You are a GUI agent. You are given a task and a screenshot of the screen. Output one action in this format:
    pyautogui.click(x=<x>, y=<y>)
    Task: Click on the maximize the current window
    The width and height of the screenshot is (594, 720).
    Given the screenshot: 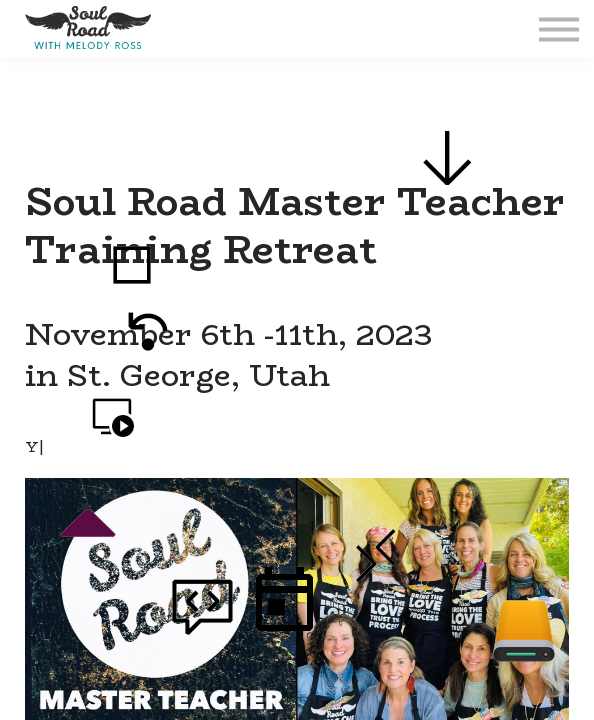 What is the action you would take?
    pyautogui.click(x=132, y=265)
    